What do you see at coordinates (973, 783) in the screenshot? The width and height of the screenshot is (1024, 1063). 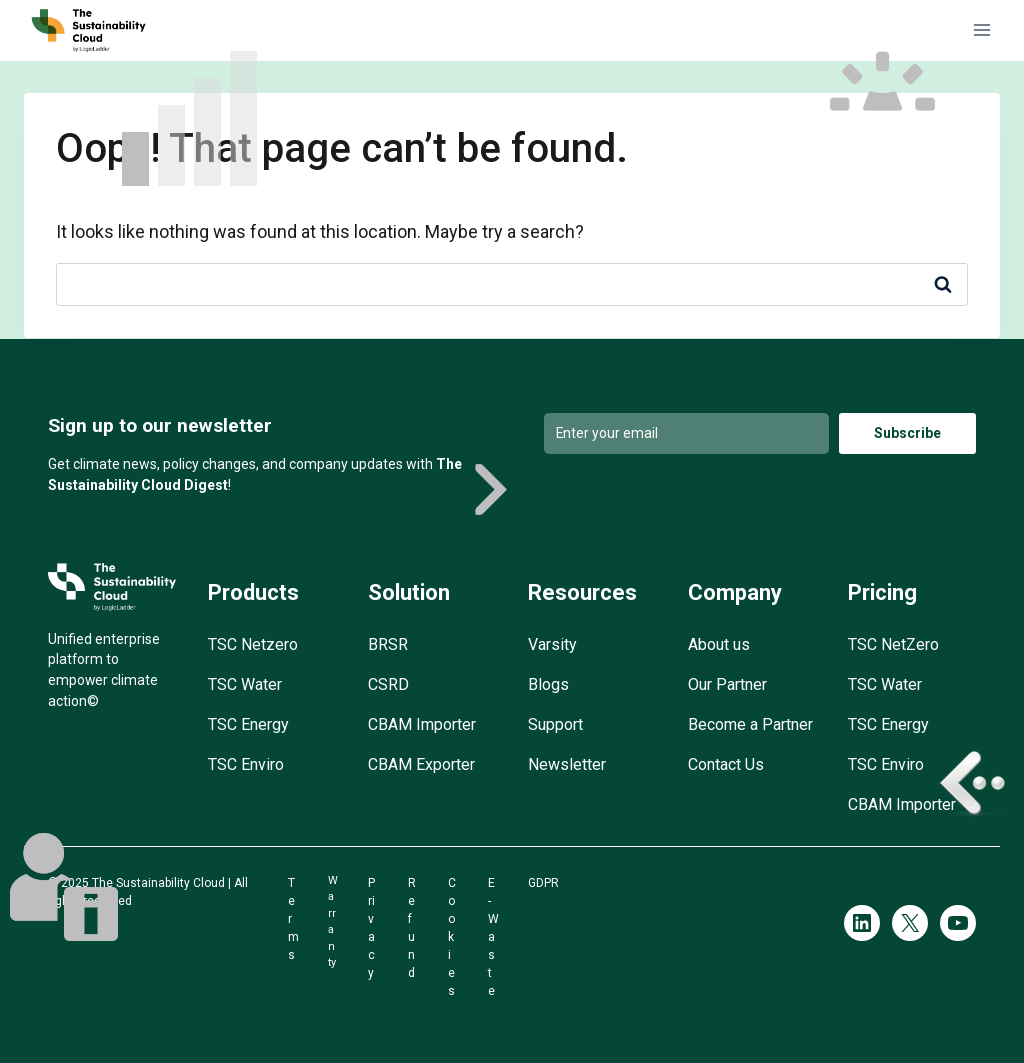 I see `go back to the previous screen` at bounding box center [973, 783].